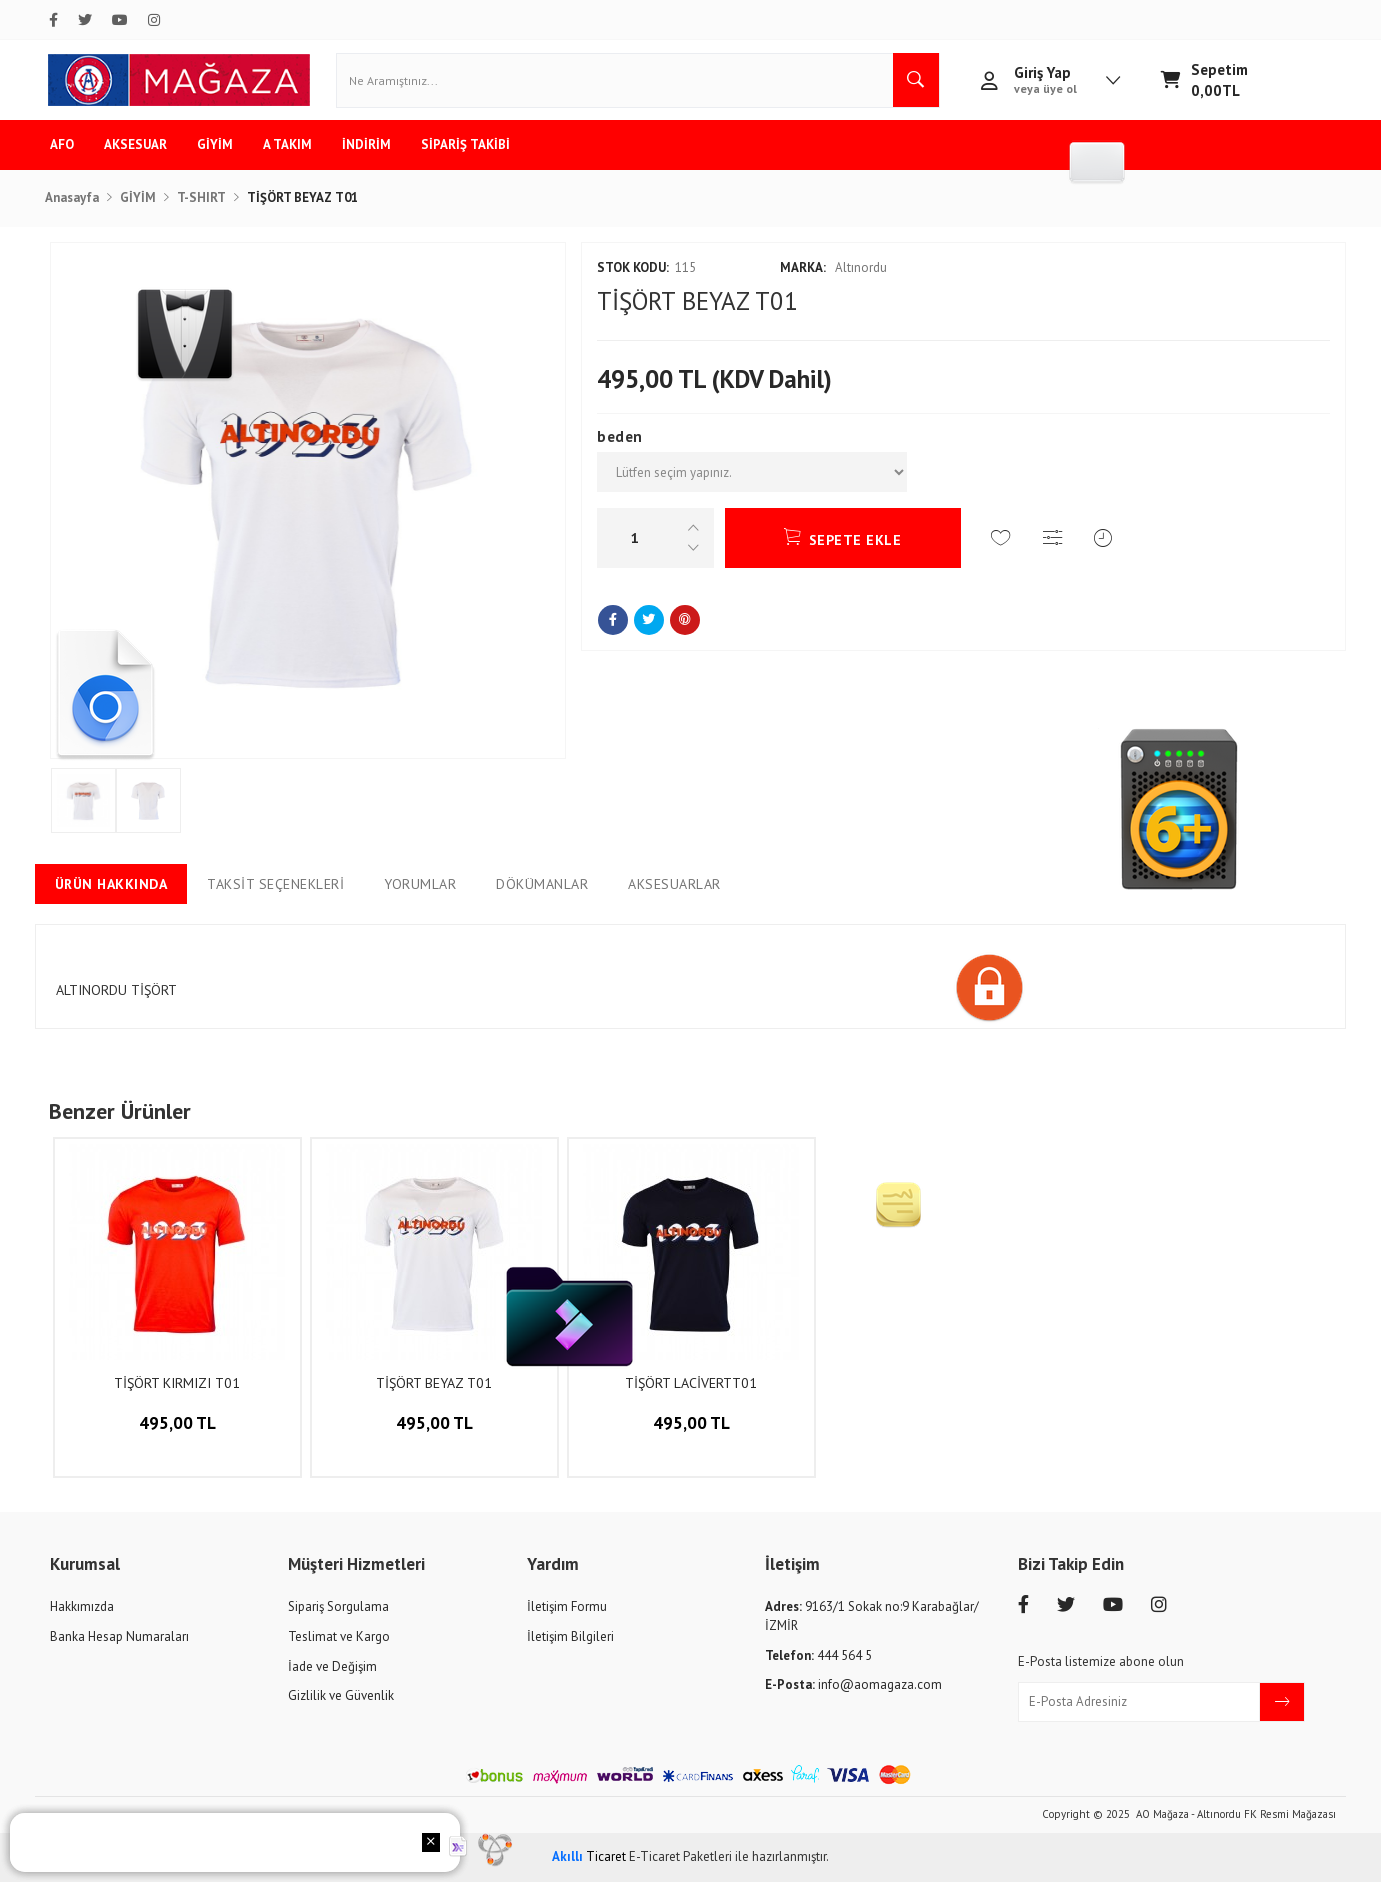 This screenshot has width=1381, height=1882. Describe the element at coordinates (458, 1846) in the screenshot. I see `a haskell source code file` at that location.